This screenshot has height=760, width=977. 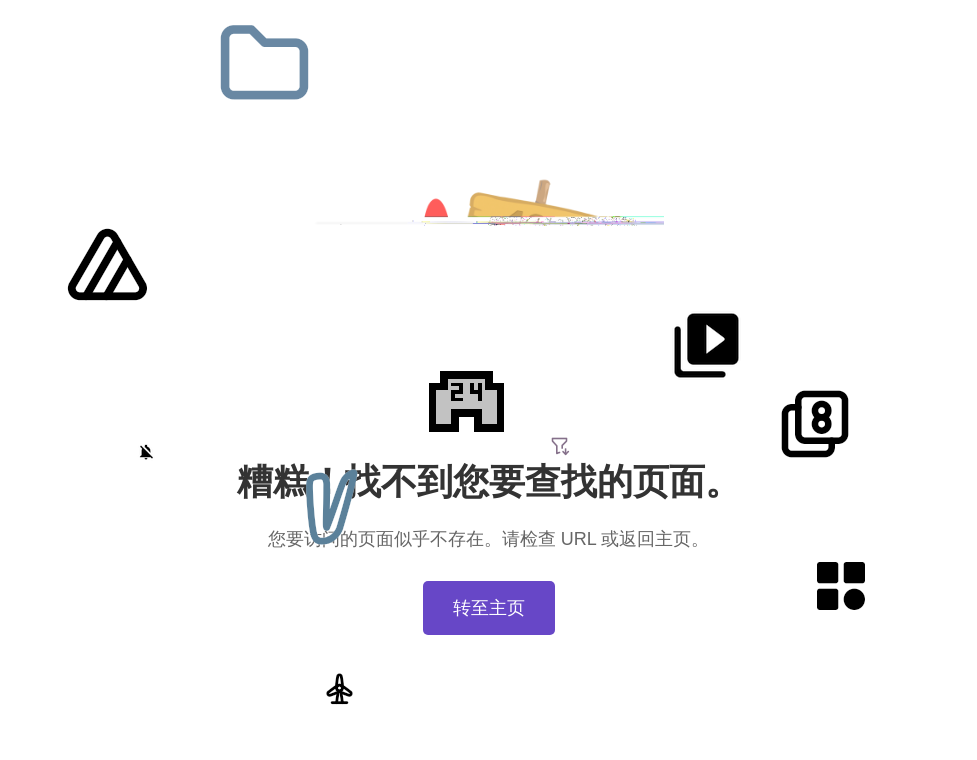 What do you see at coordinates (330, 507) in the screenshot?
I see `open the Vinted app` at bounding box center [330, 507].